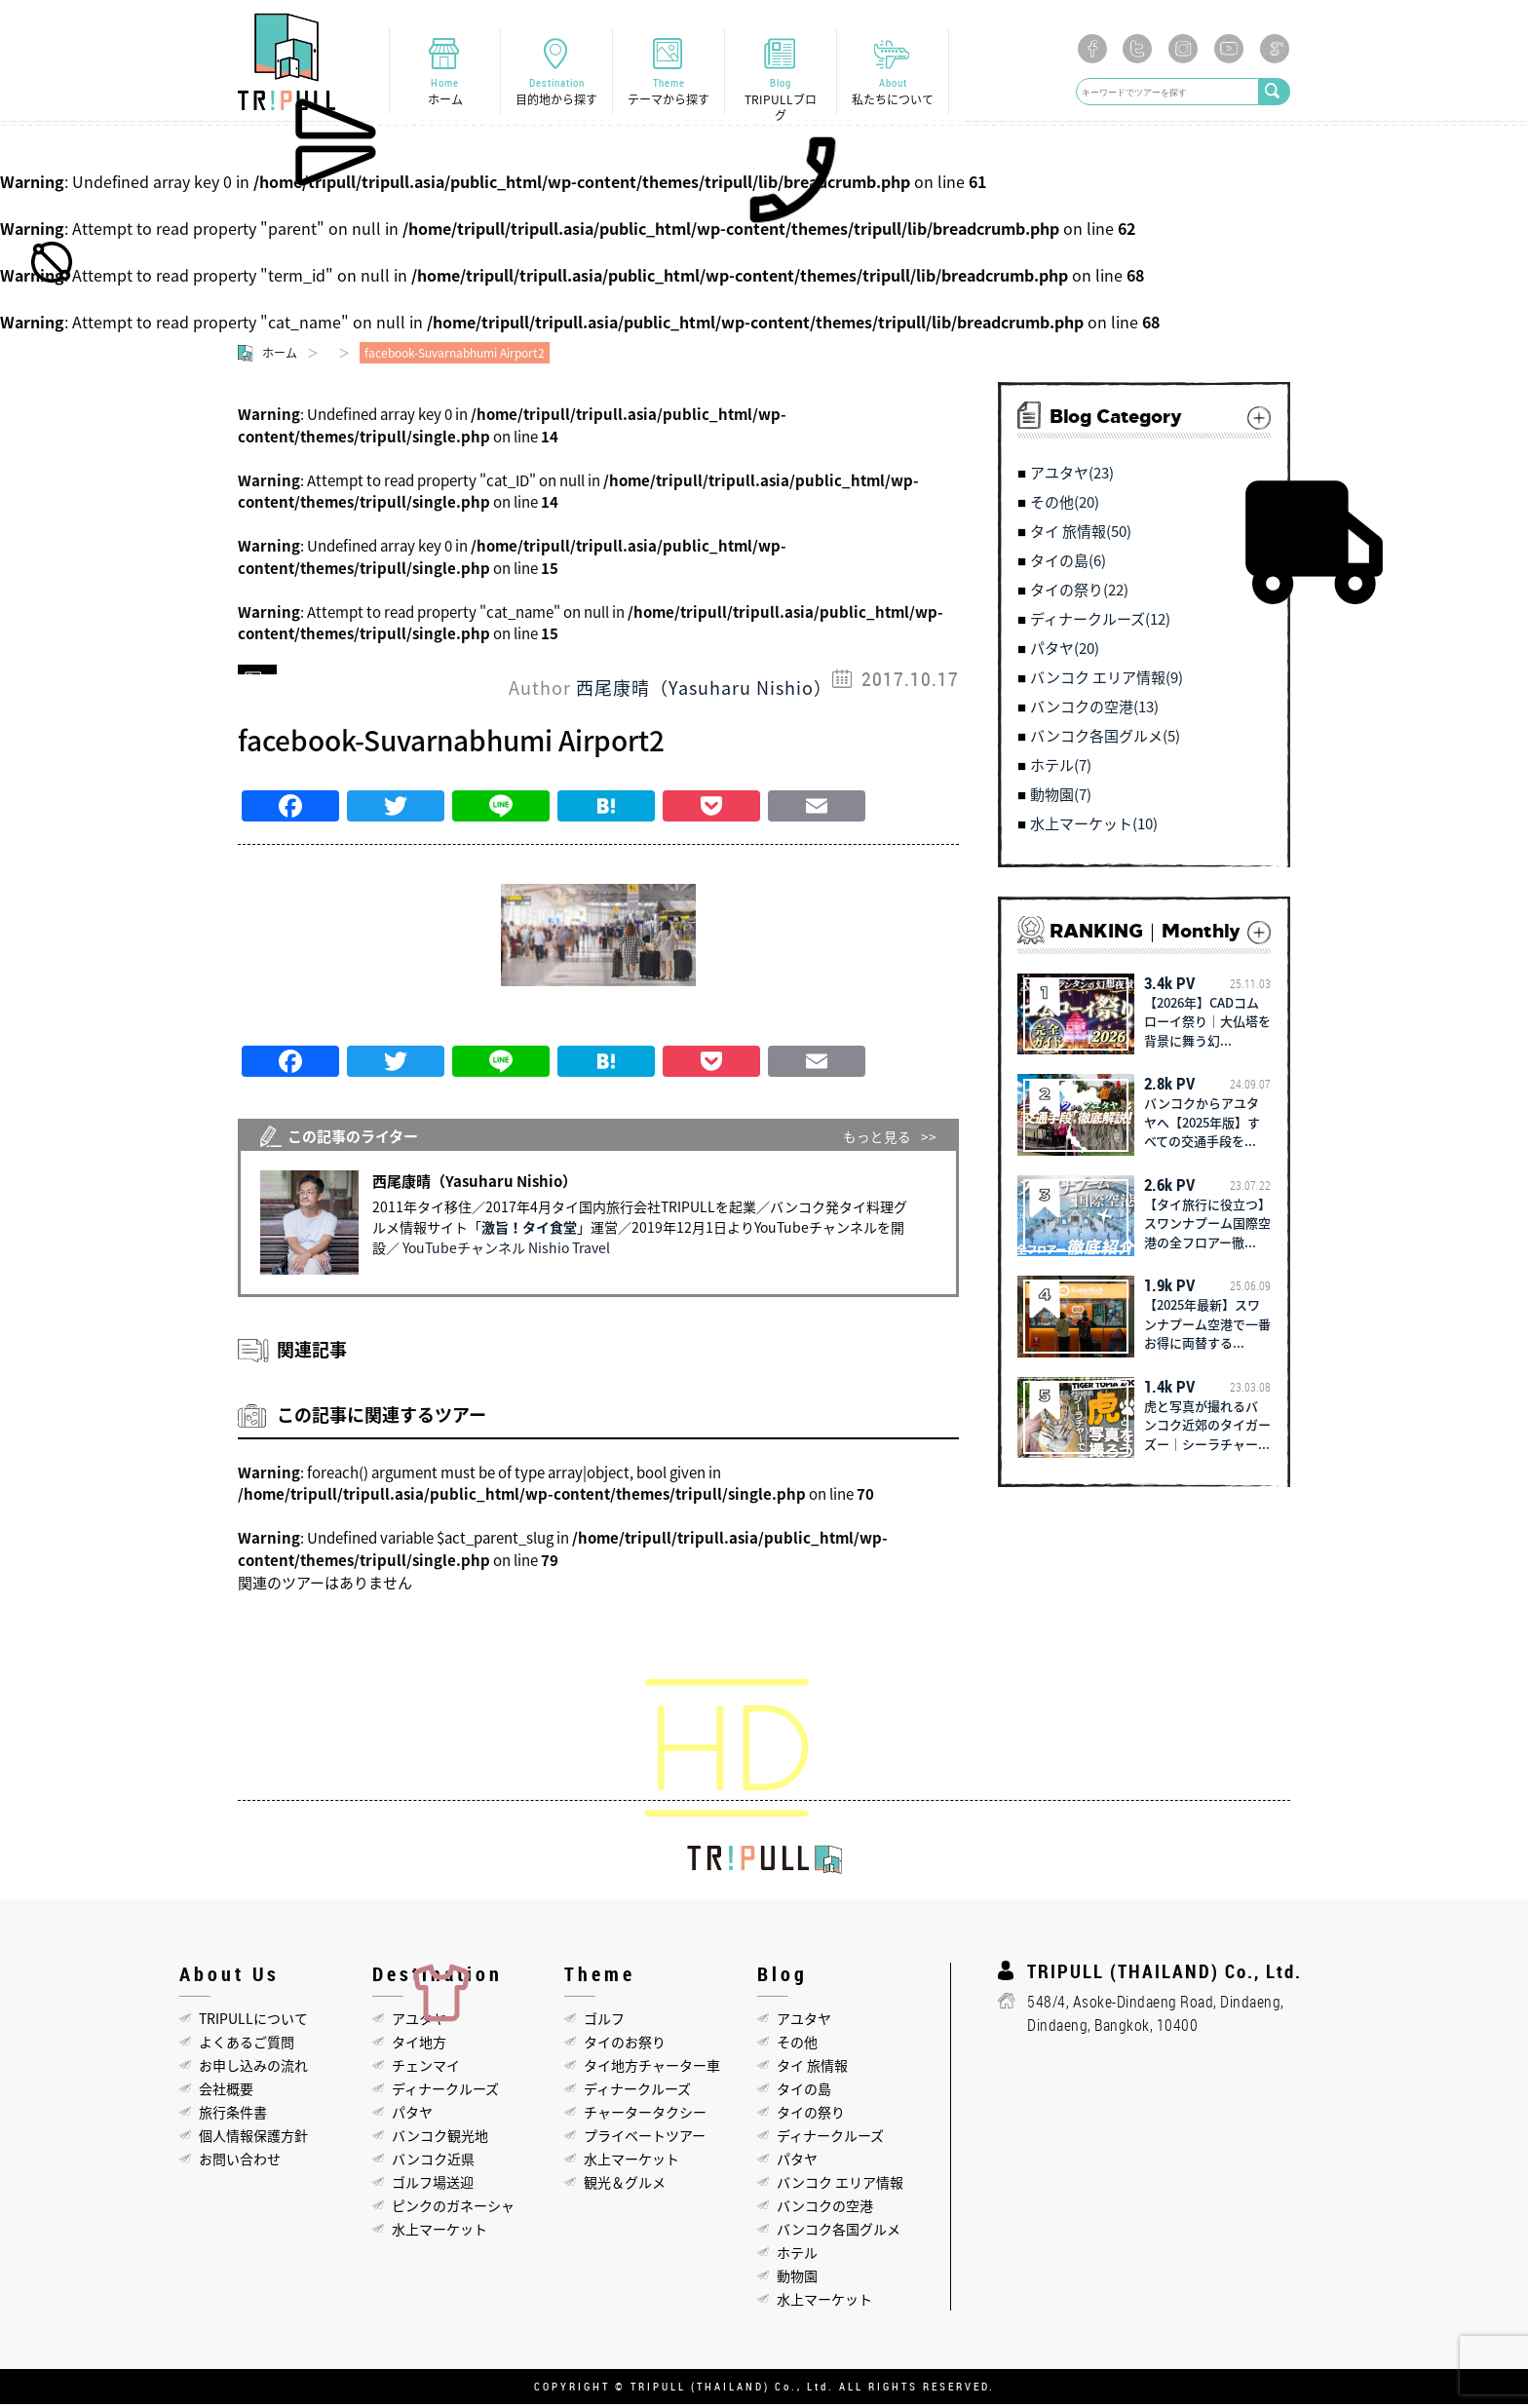  Describe the element at coordinates (792, 179) in the screenshot. I see `make a phone call` at that location.